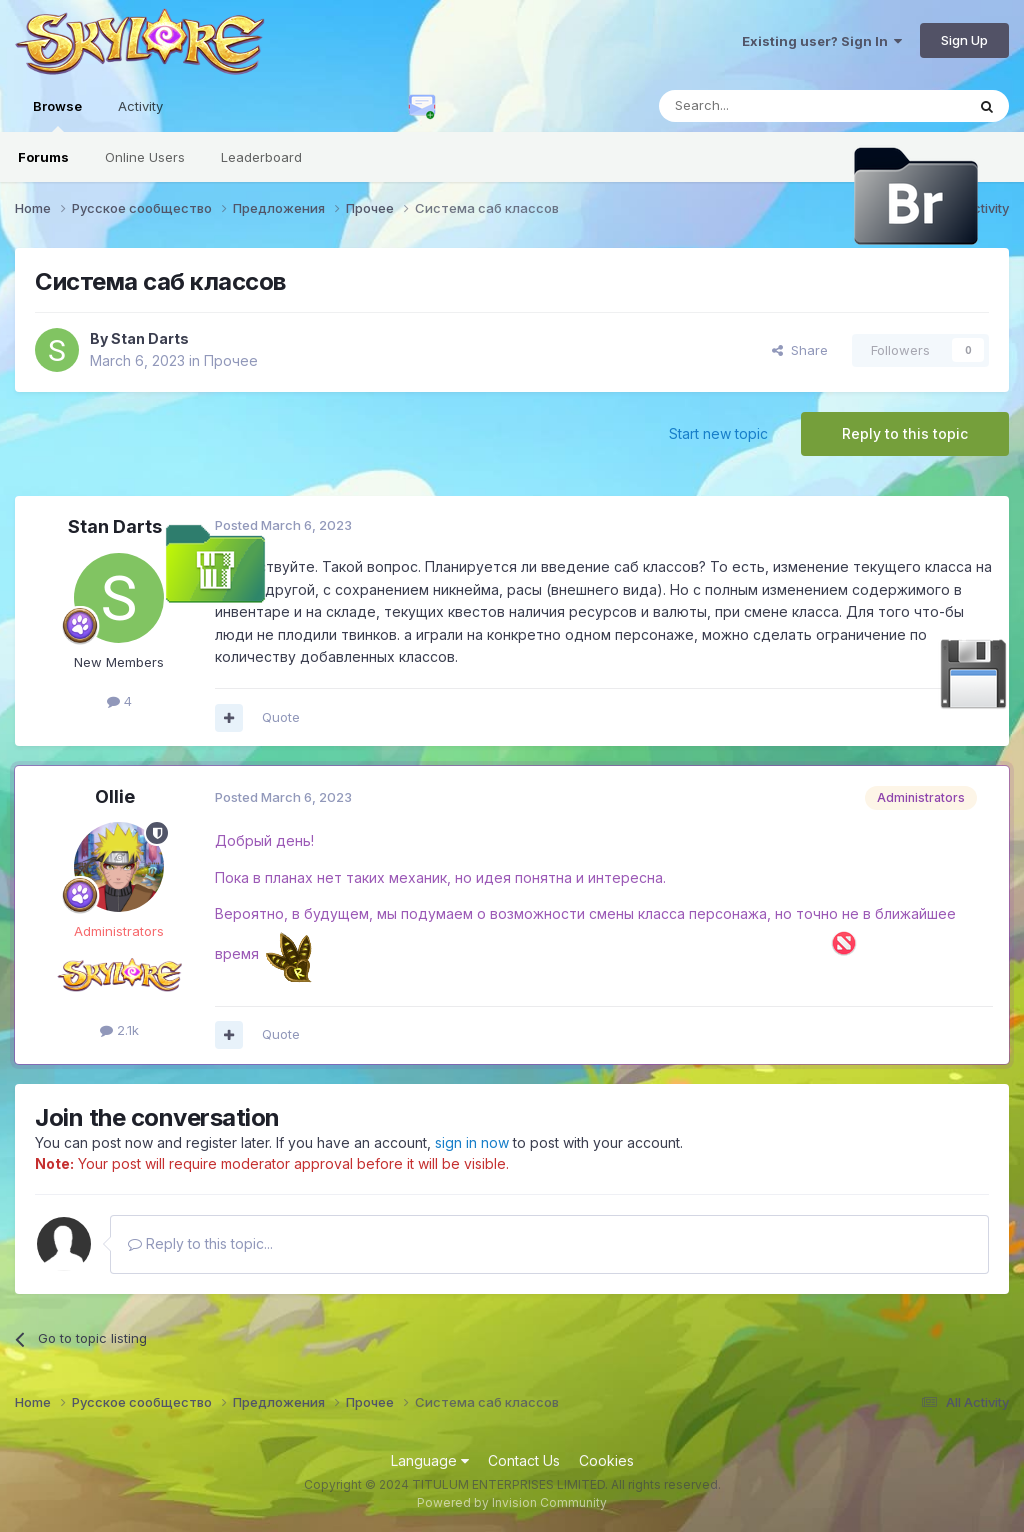  What do you see at coordinates (215, 566) in the screenshot?
I see `open your GameJolt games folder` at bounding box center [215, 566].